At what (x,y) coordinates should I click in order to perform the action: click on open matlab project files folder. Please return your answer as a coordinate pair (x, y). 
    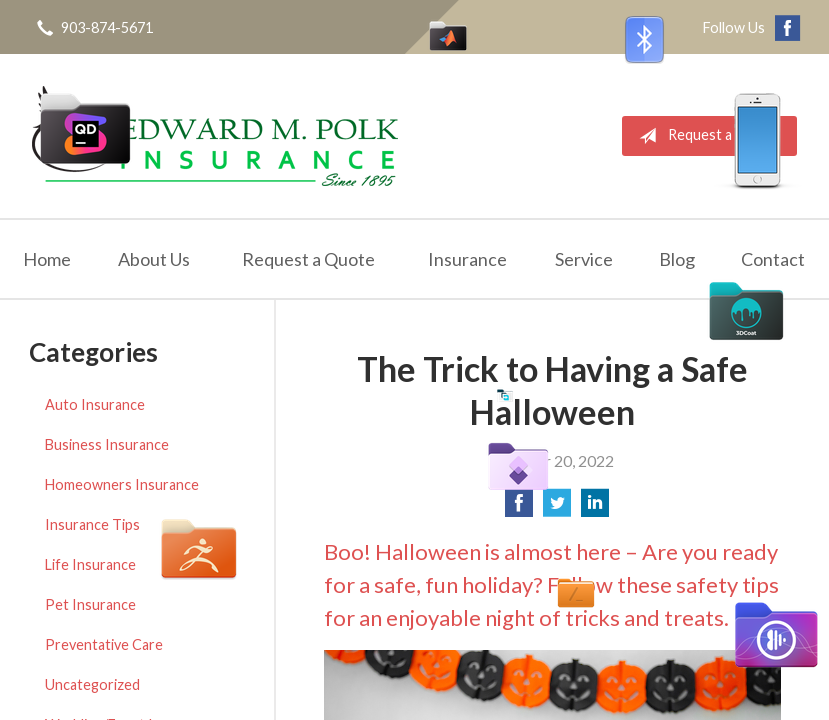
    Looking at the image, I should click on (448, 37).